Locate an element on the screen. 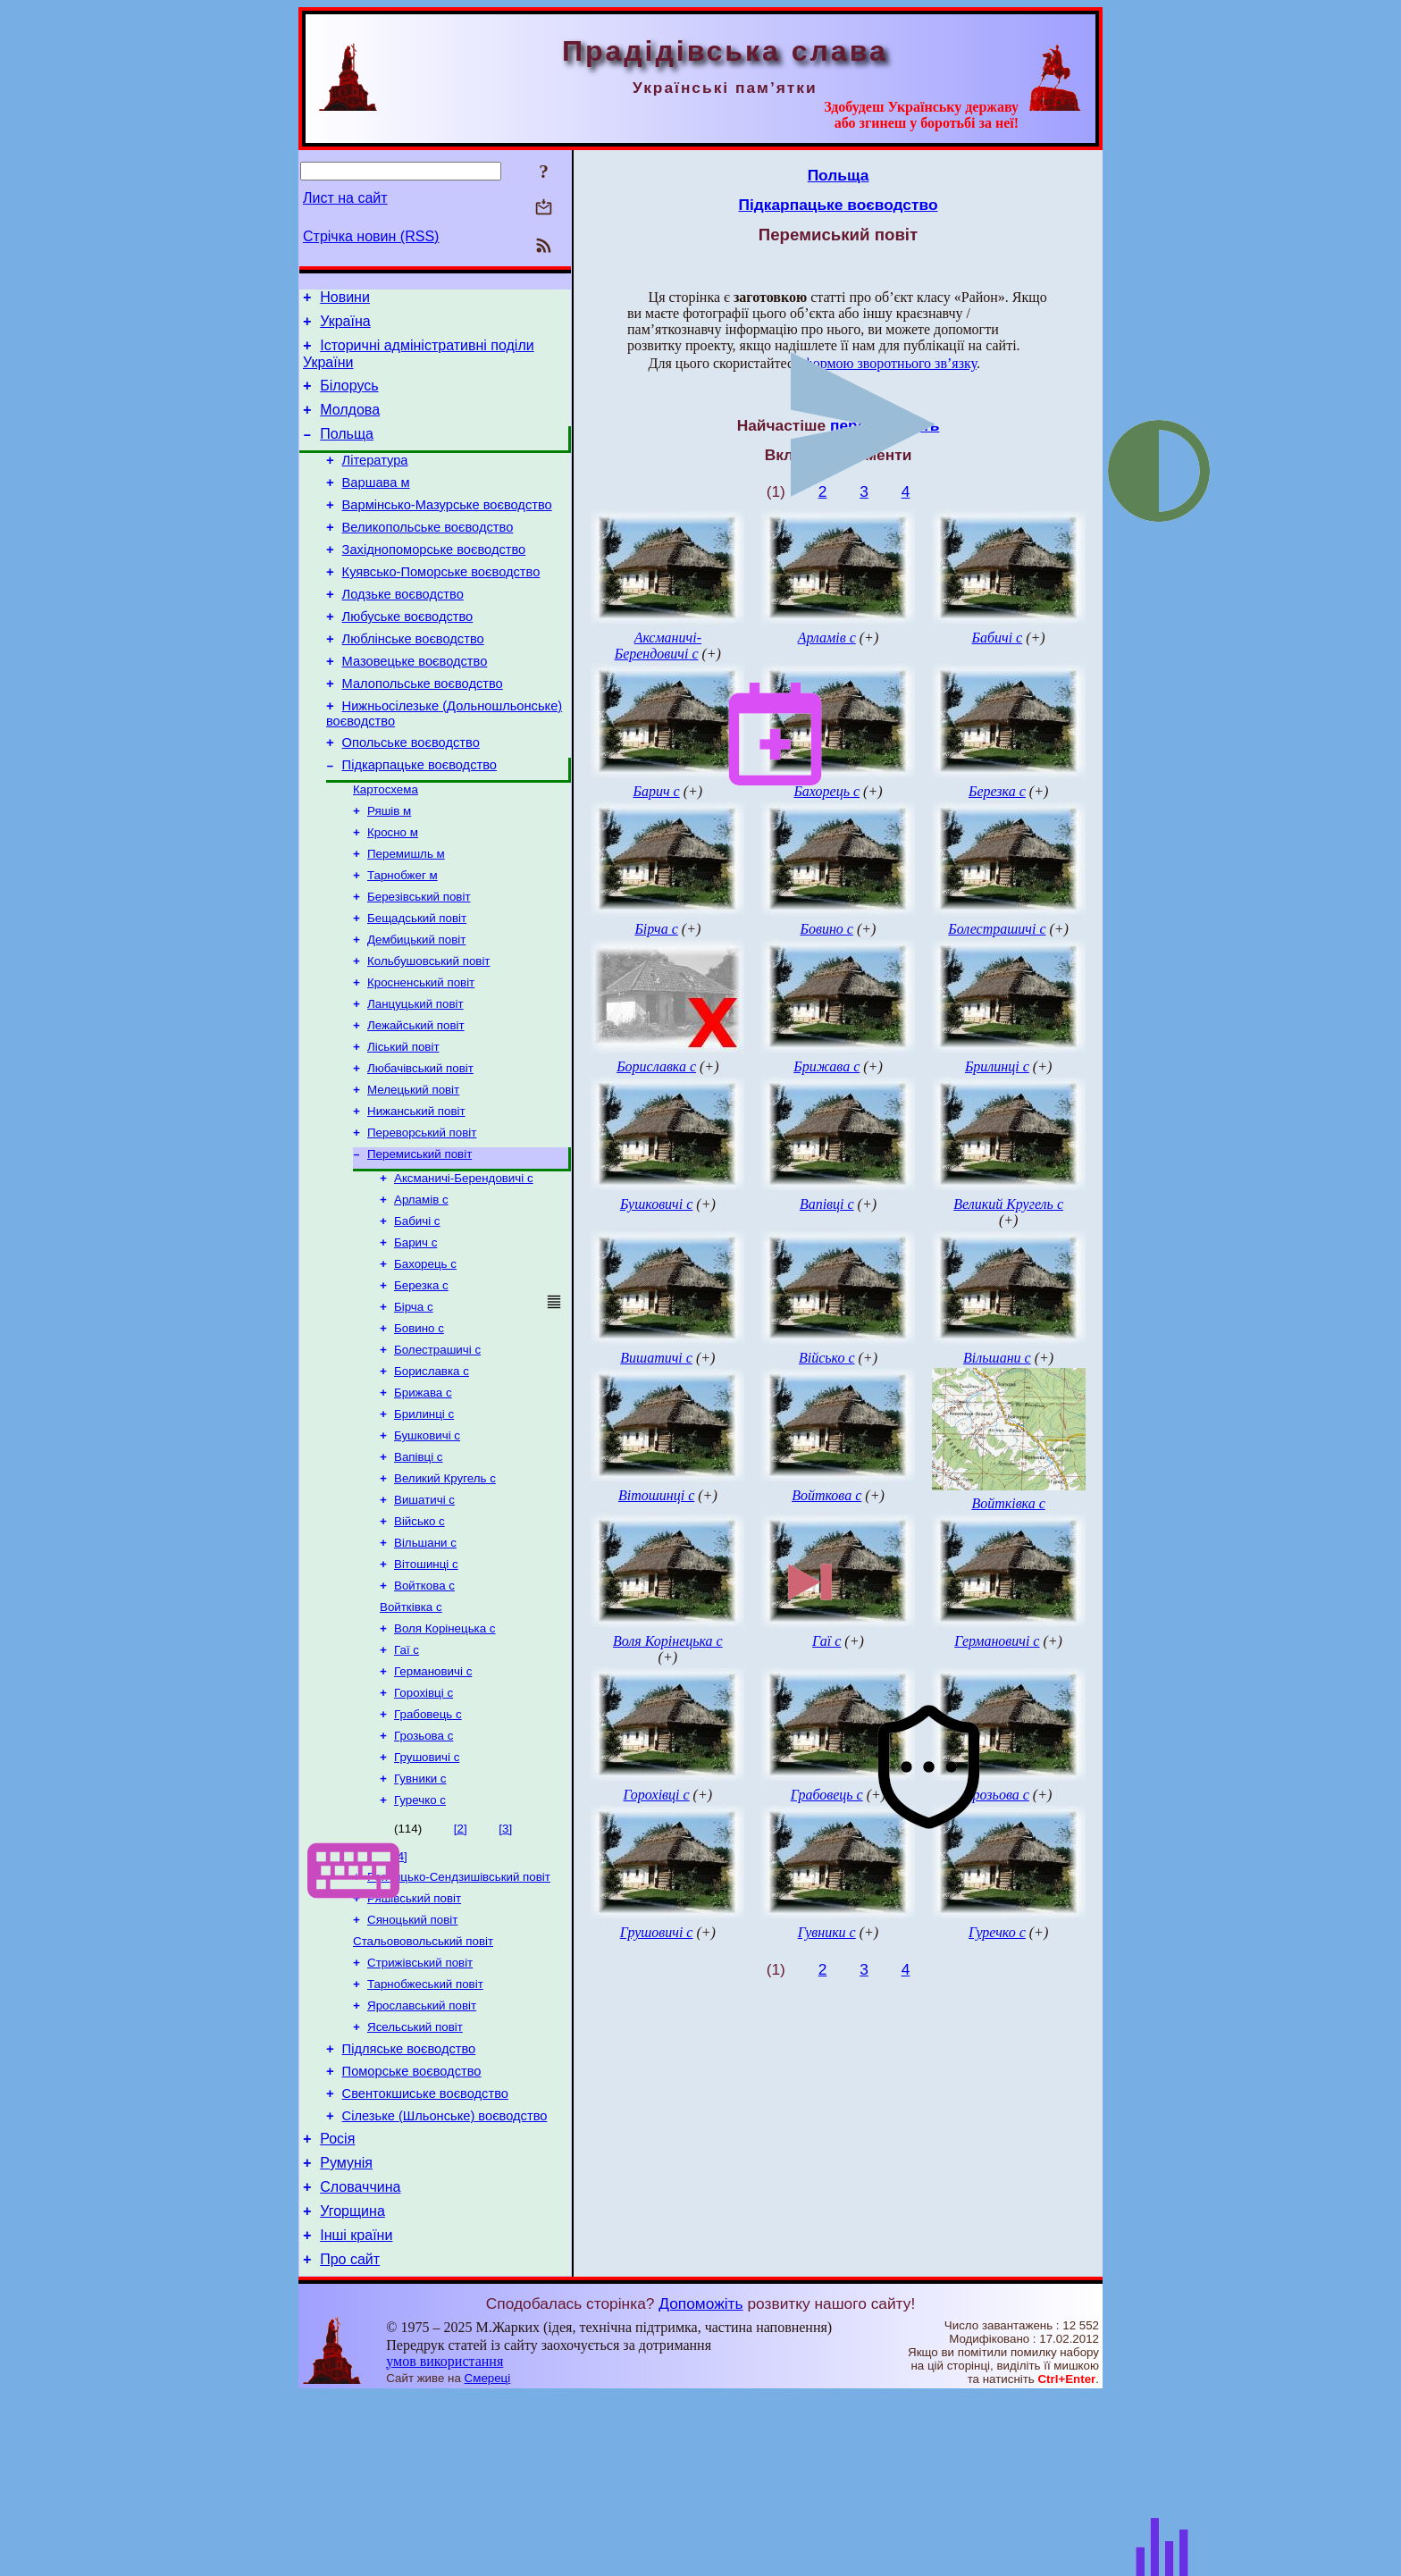 The width and height of the screenshot is (1401, 2576). add a new calendar event is located at coordinates (775, 734).